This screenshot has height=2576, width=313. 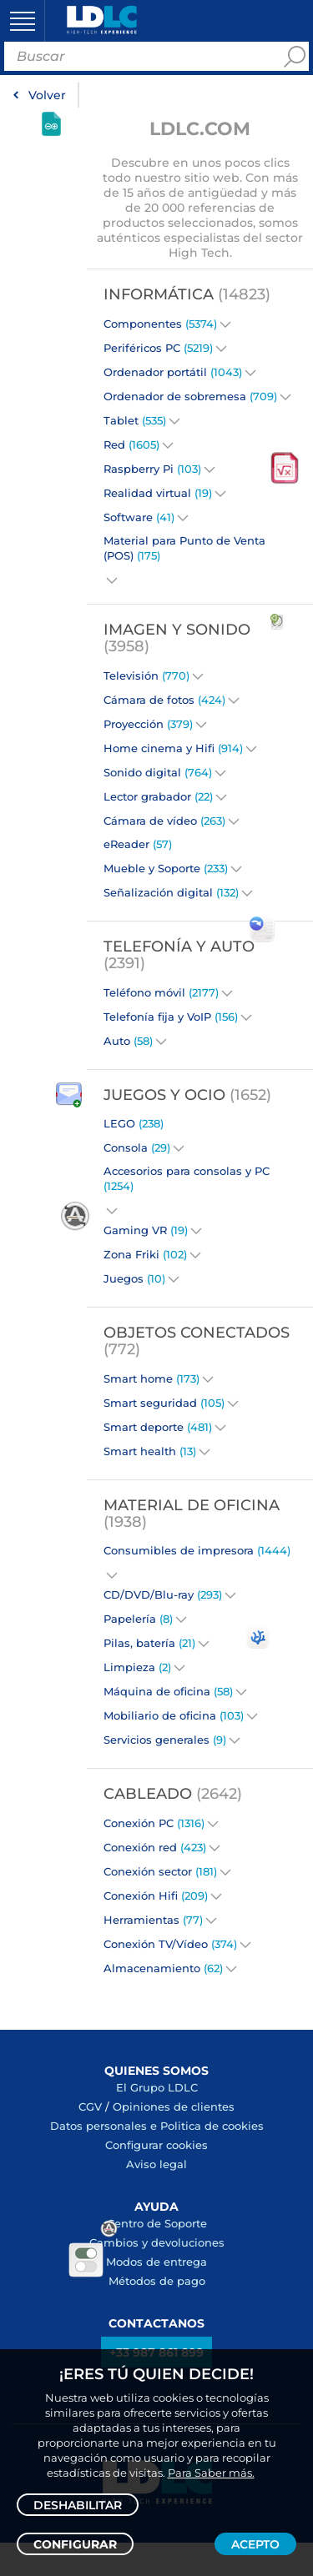 I want to click on open desktop preferences or settings, so click(x=86, y=2260).